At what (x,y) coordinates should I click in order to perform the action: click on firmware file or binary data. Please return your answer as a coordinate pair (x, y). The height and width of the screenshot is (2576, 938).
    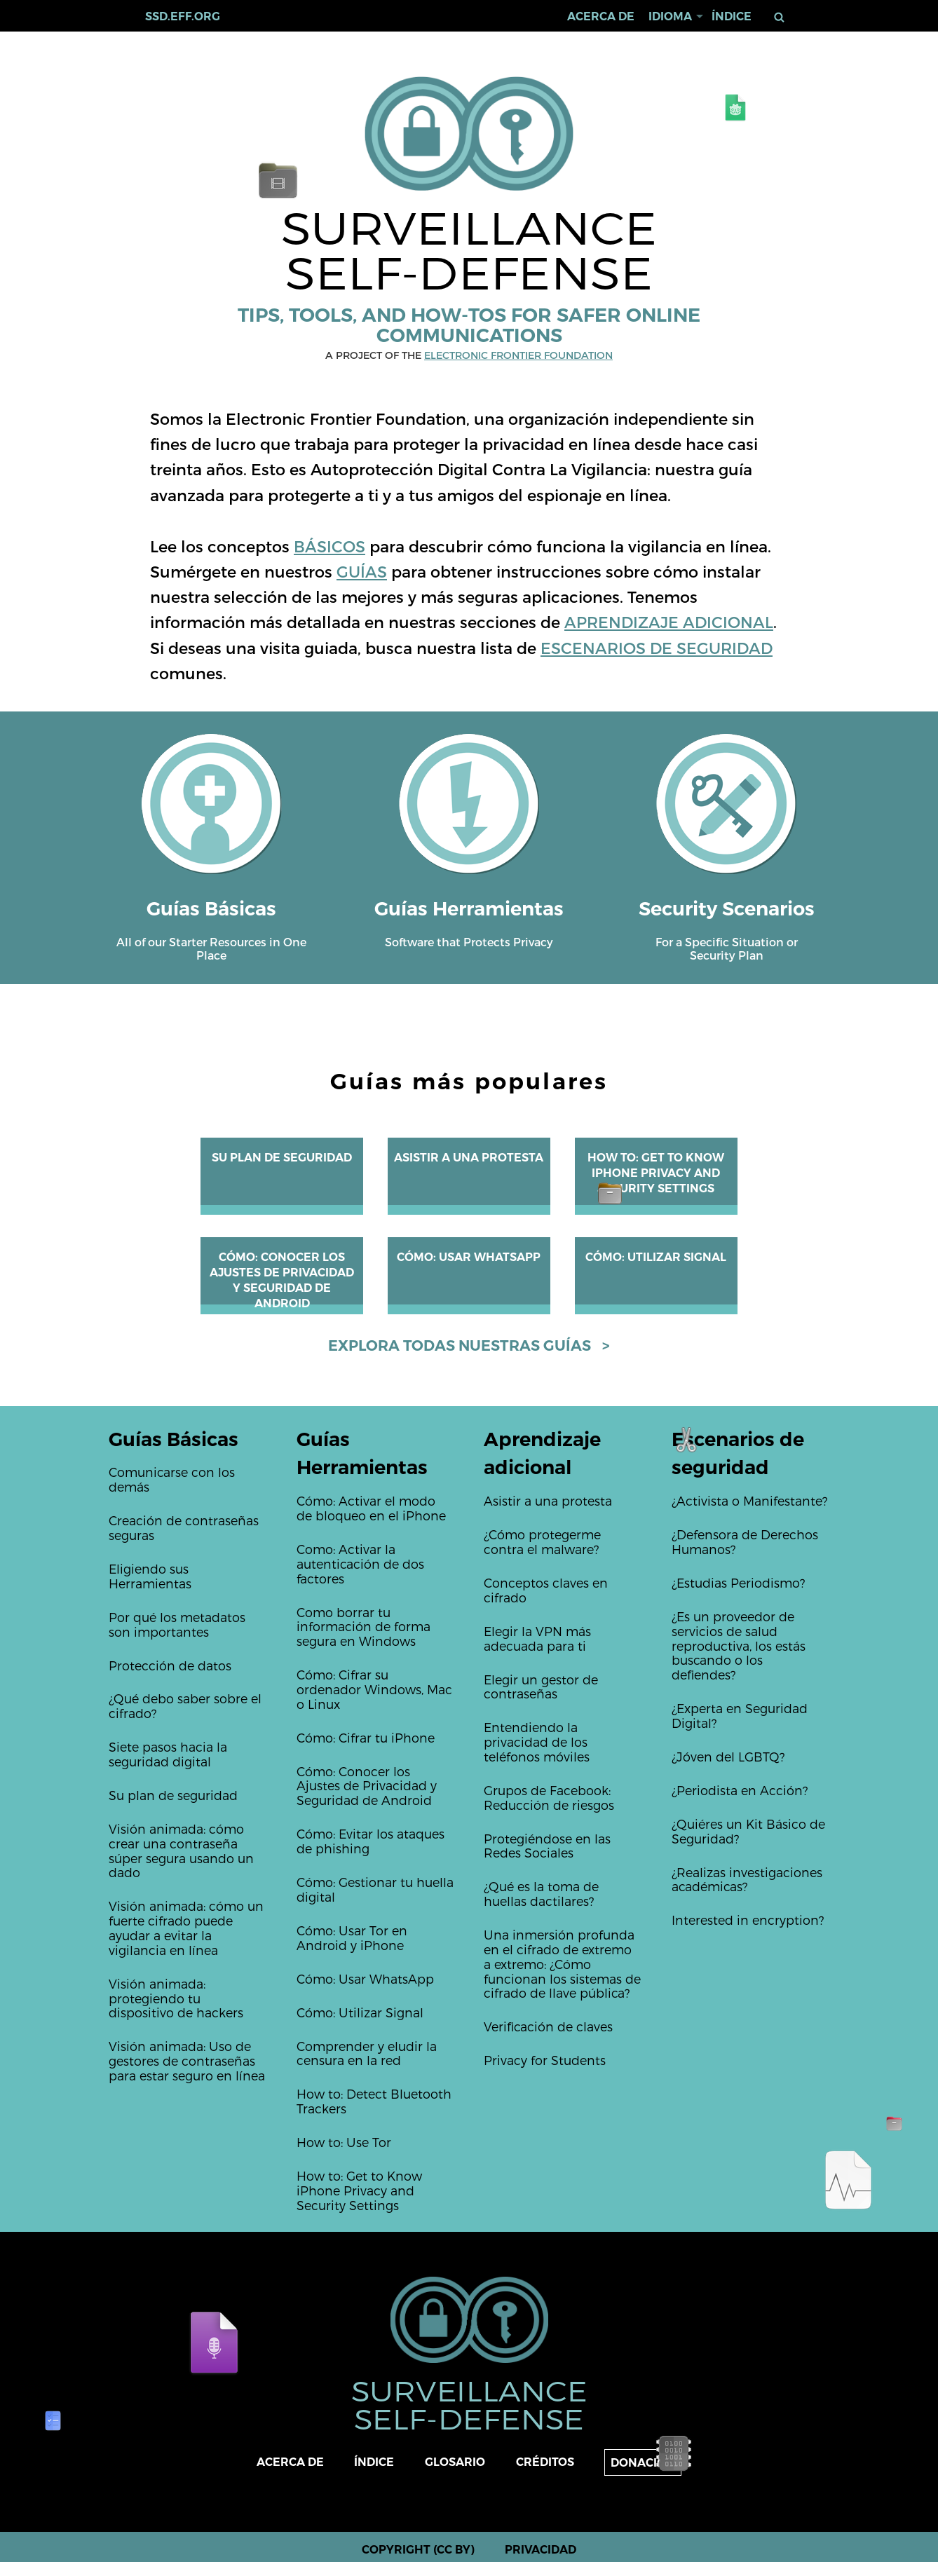
    Looking at the image, I should click on (674, 2453).